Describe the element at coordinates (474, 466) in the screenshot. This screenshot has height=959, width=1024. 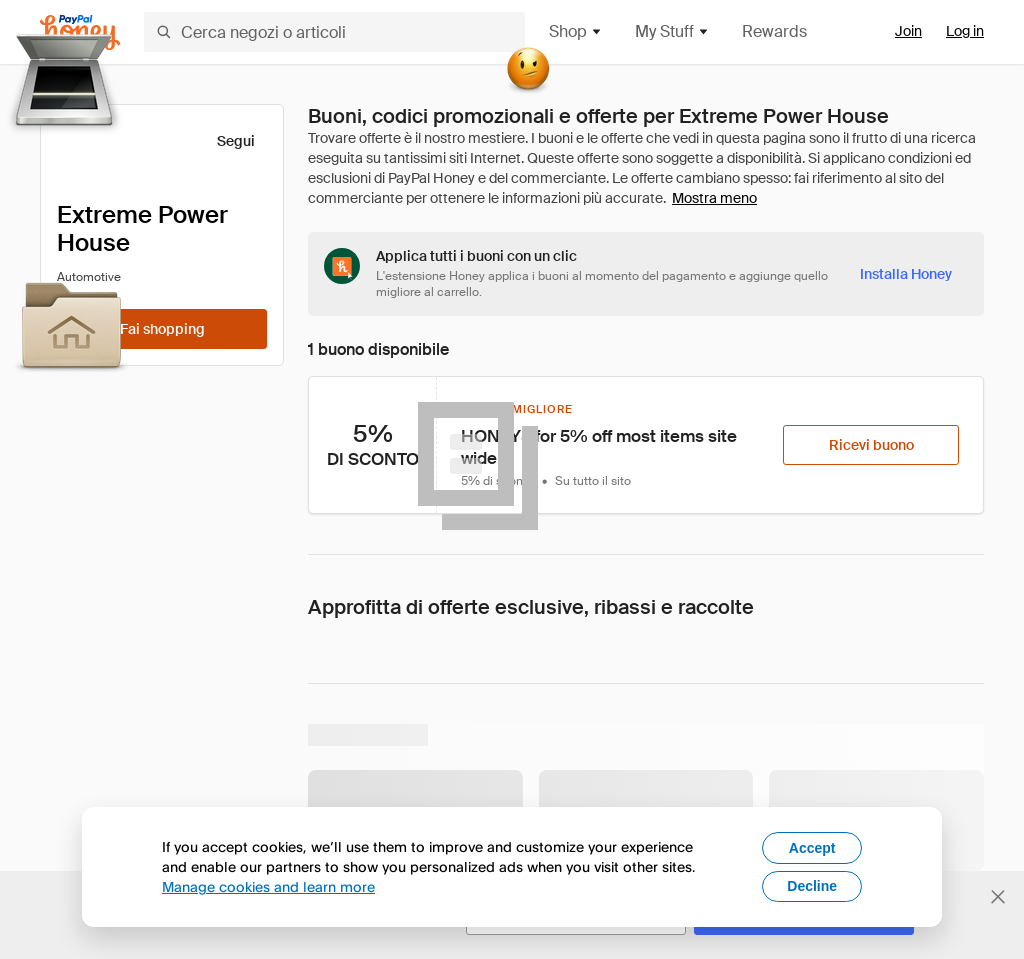
I see `switch to paged view mode` at that location.